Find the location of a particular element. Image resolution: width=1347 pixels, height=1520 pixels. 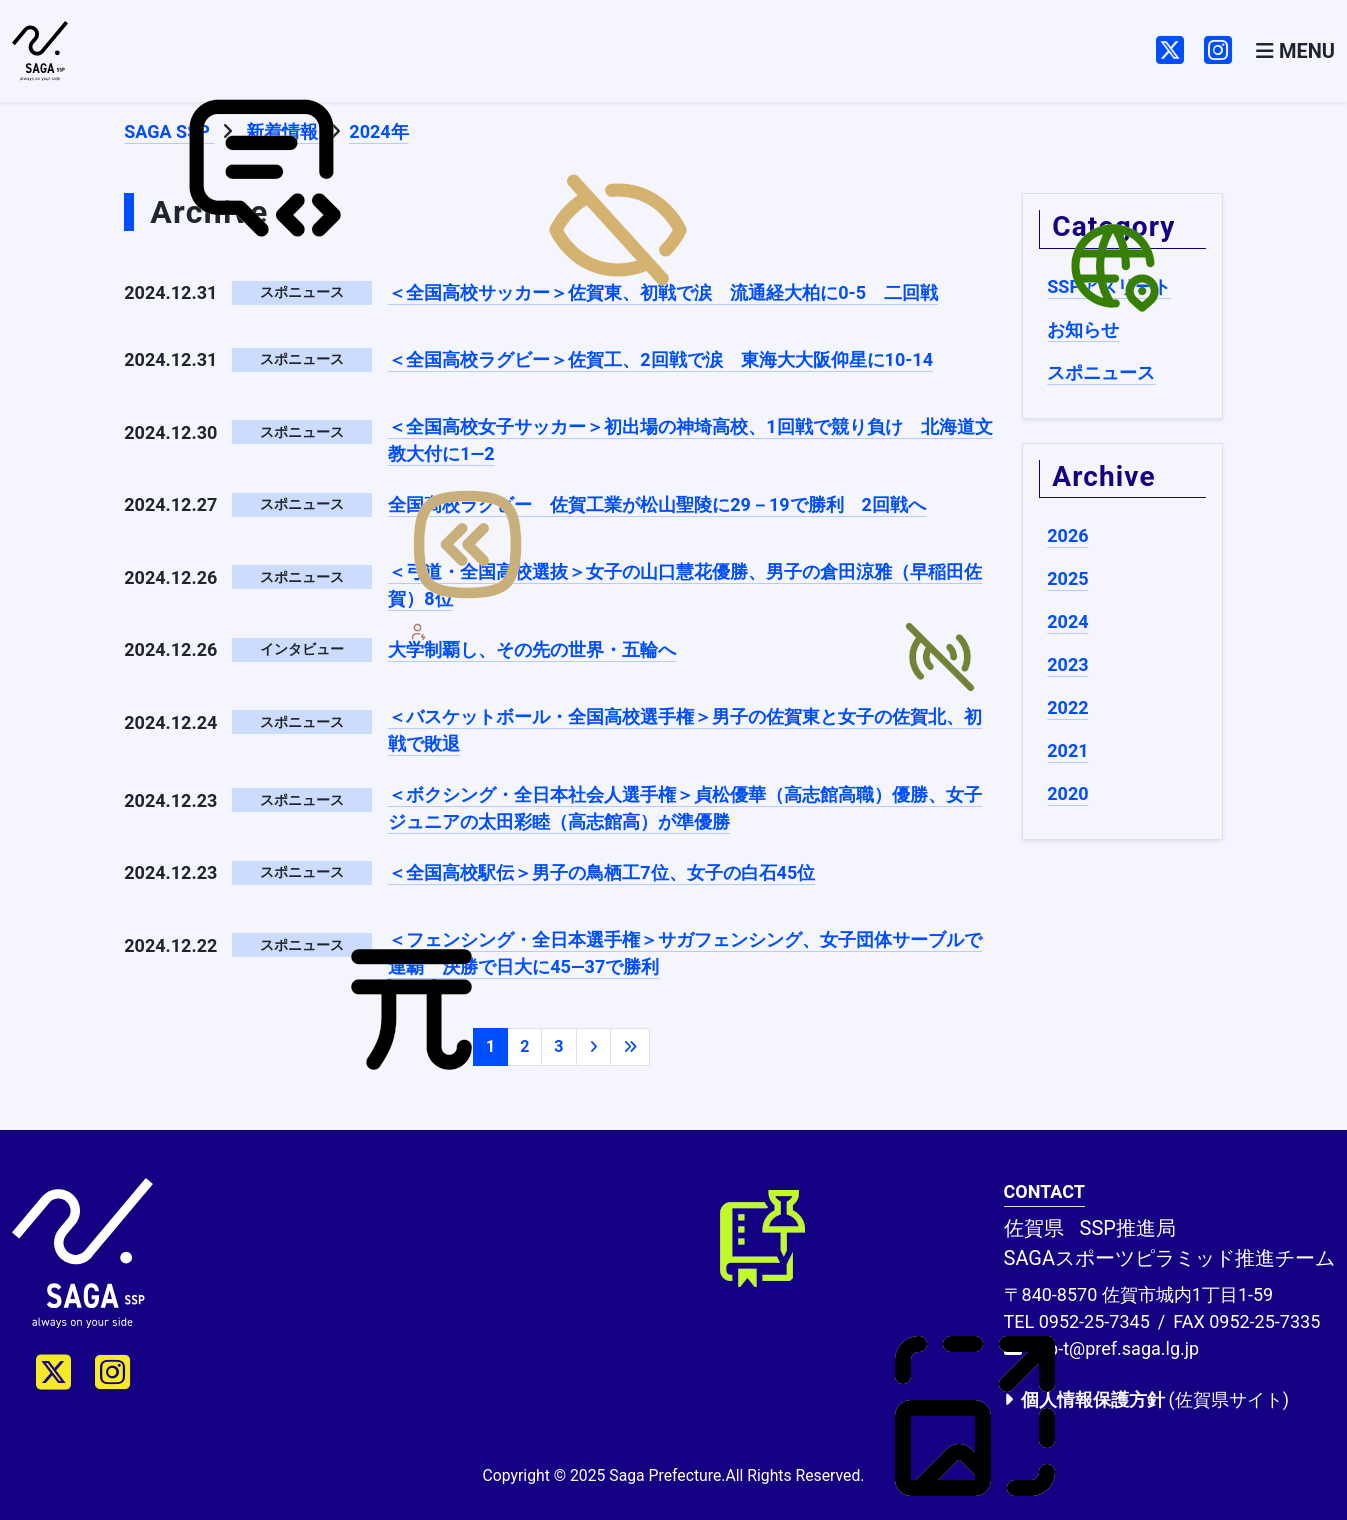

pin a repository to your profile or dashboard is located at coordinates (756, 1238).